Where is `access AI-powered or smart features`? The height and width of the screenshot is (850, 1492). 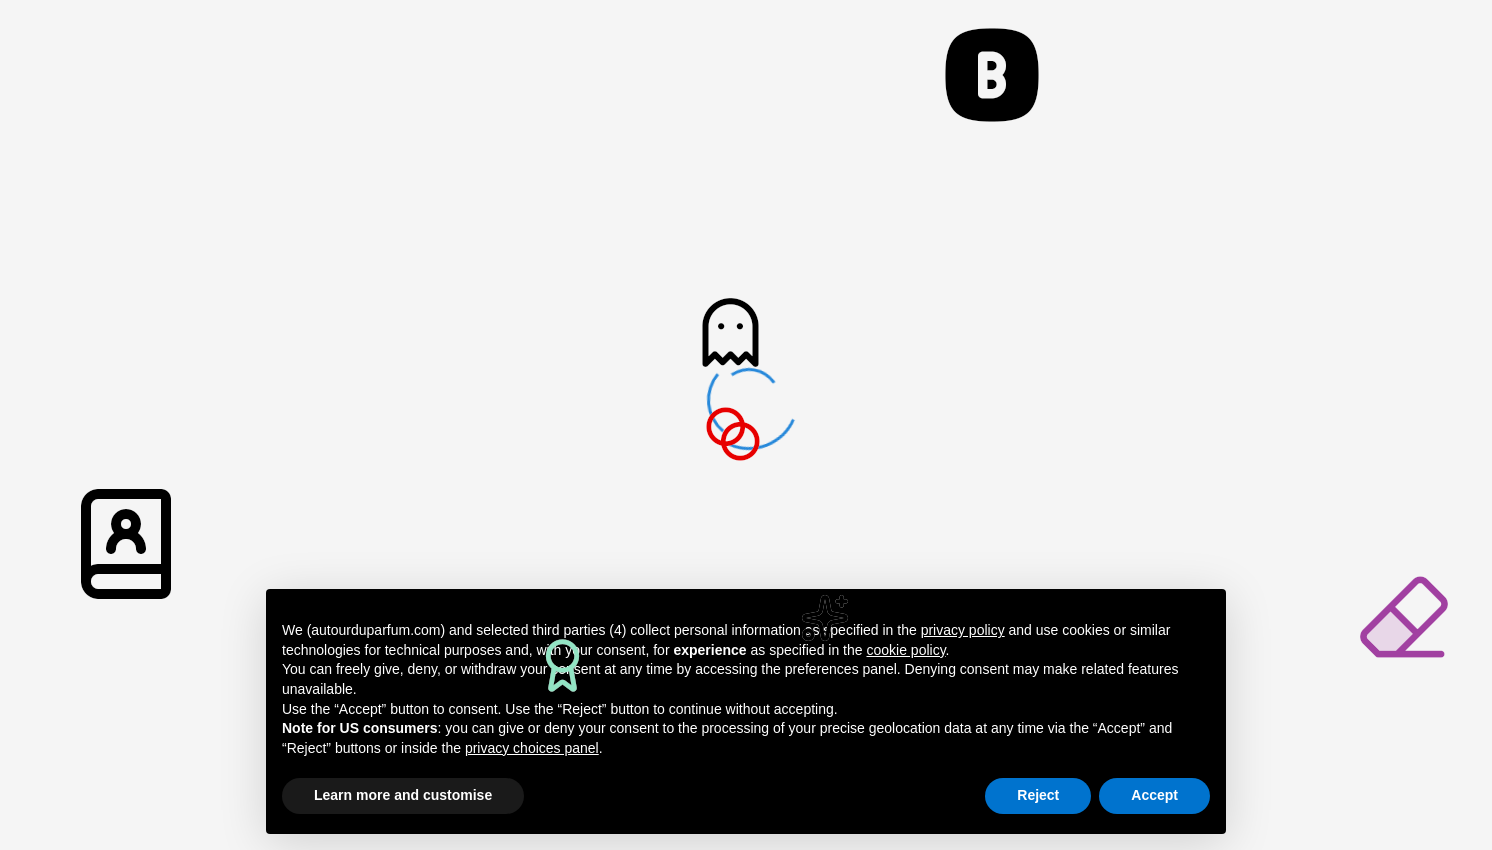 access AI-powered or smart features is located at coordinates (825, 618).